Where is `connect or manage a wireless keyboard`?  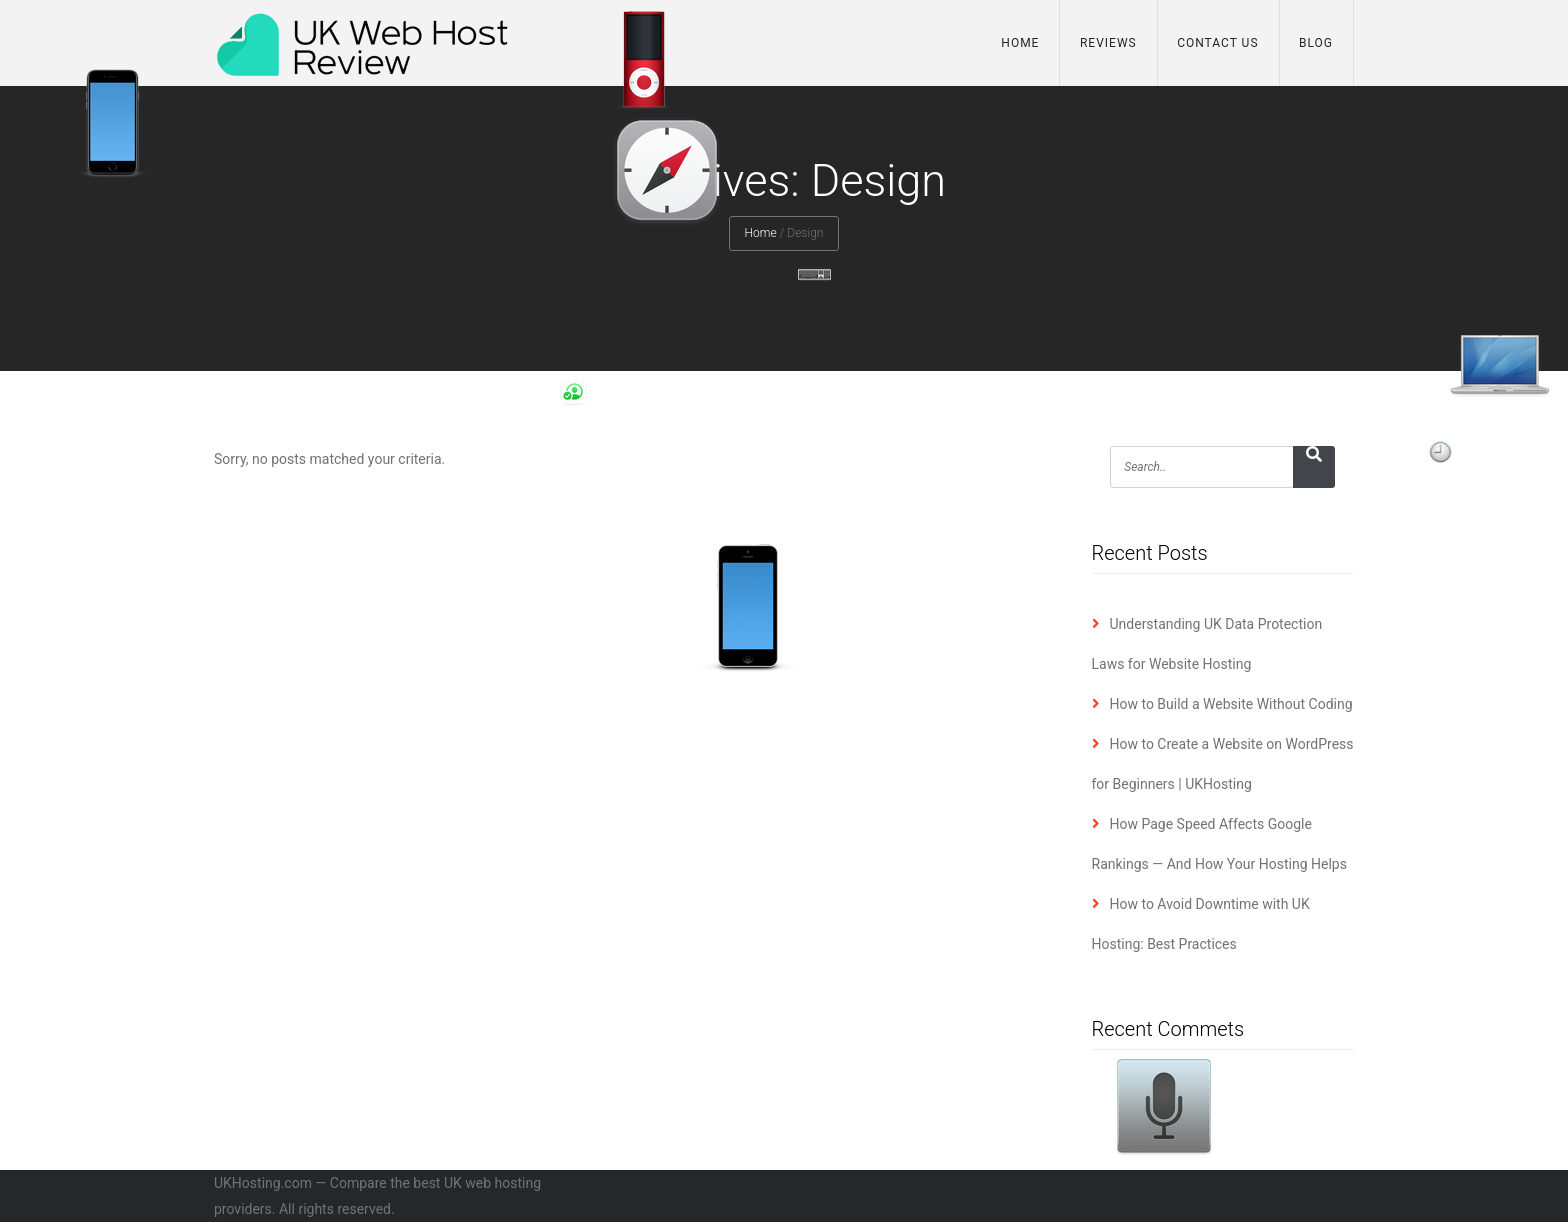 connect or manage a wireless keyboard is located at coordinates (814, 274).